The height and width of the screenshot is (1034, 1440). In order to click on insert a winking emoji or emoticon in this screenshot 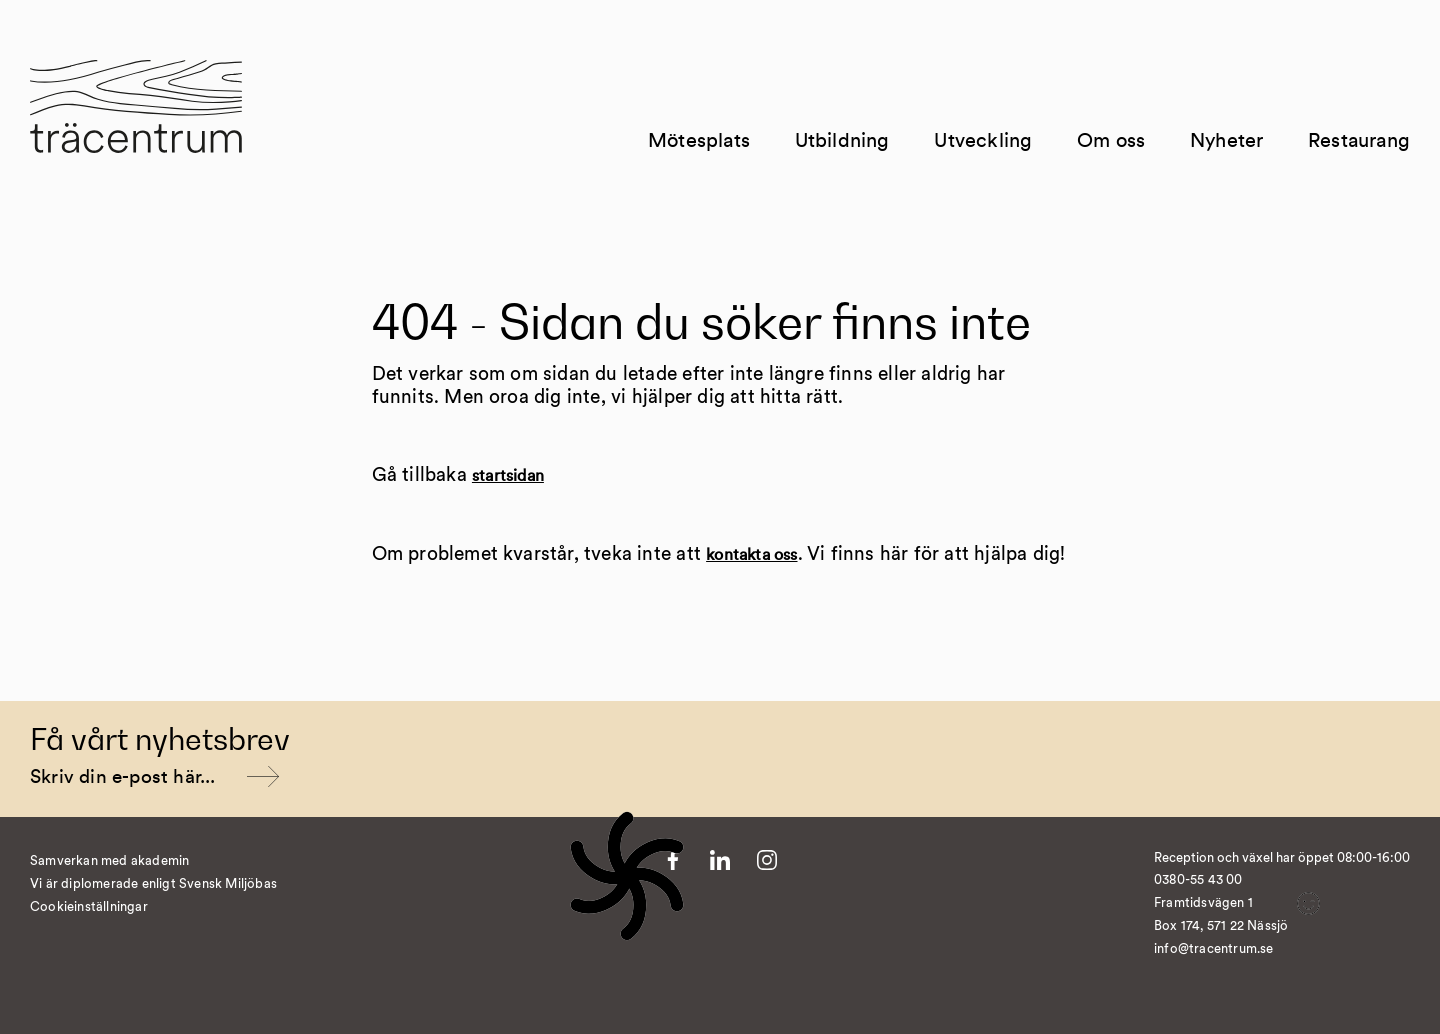, I will do `click(1308, 903)`.